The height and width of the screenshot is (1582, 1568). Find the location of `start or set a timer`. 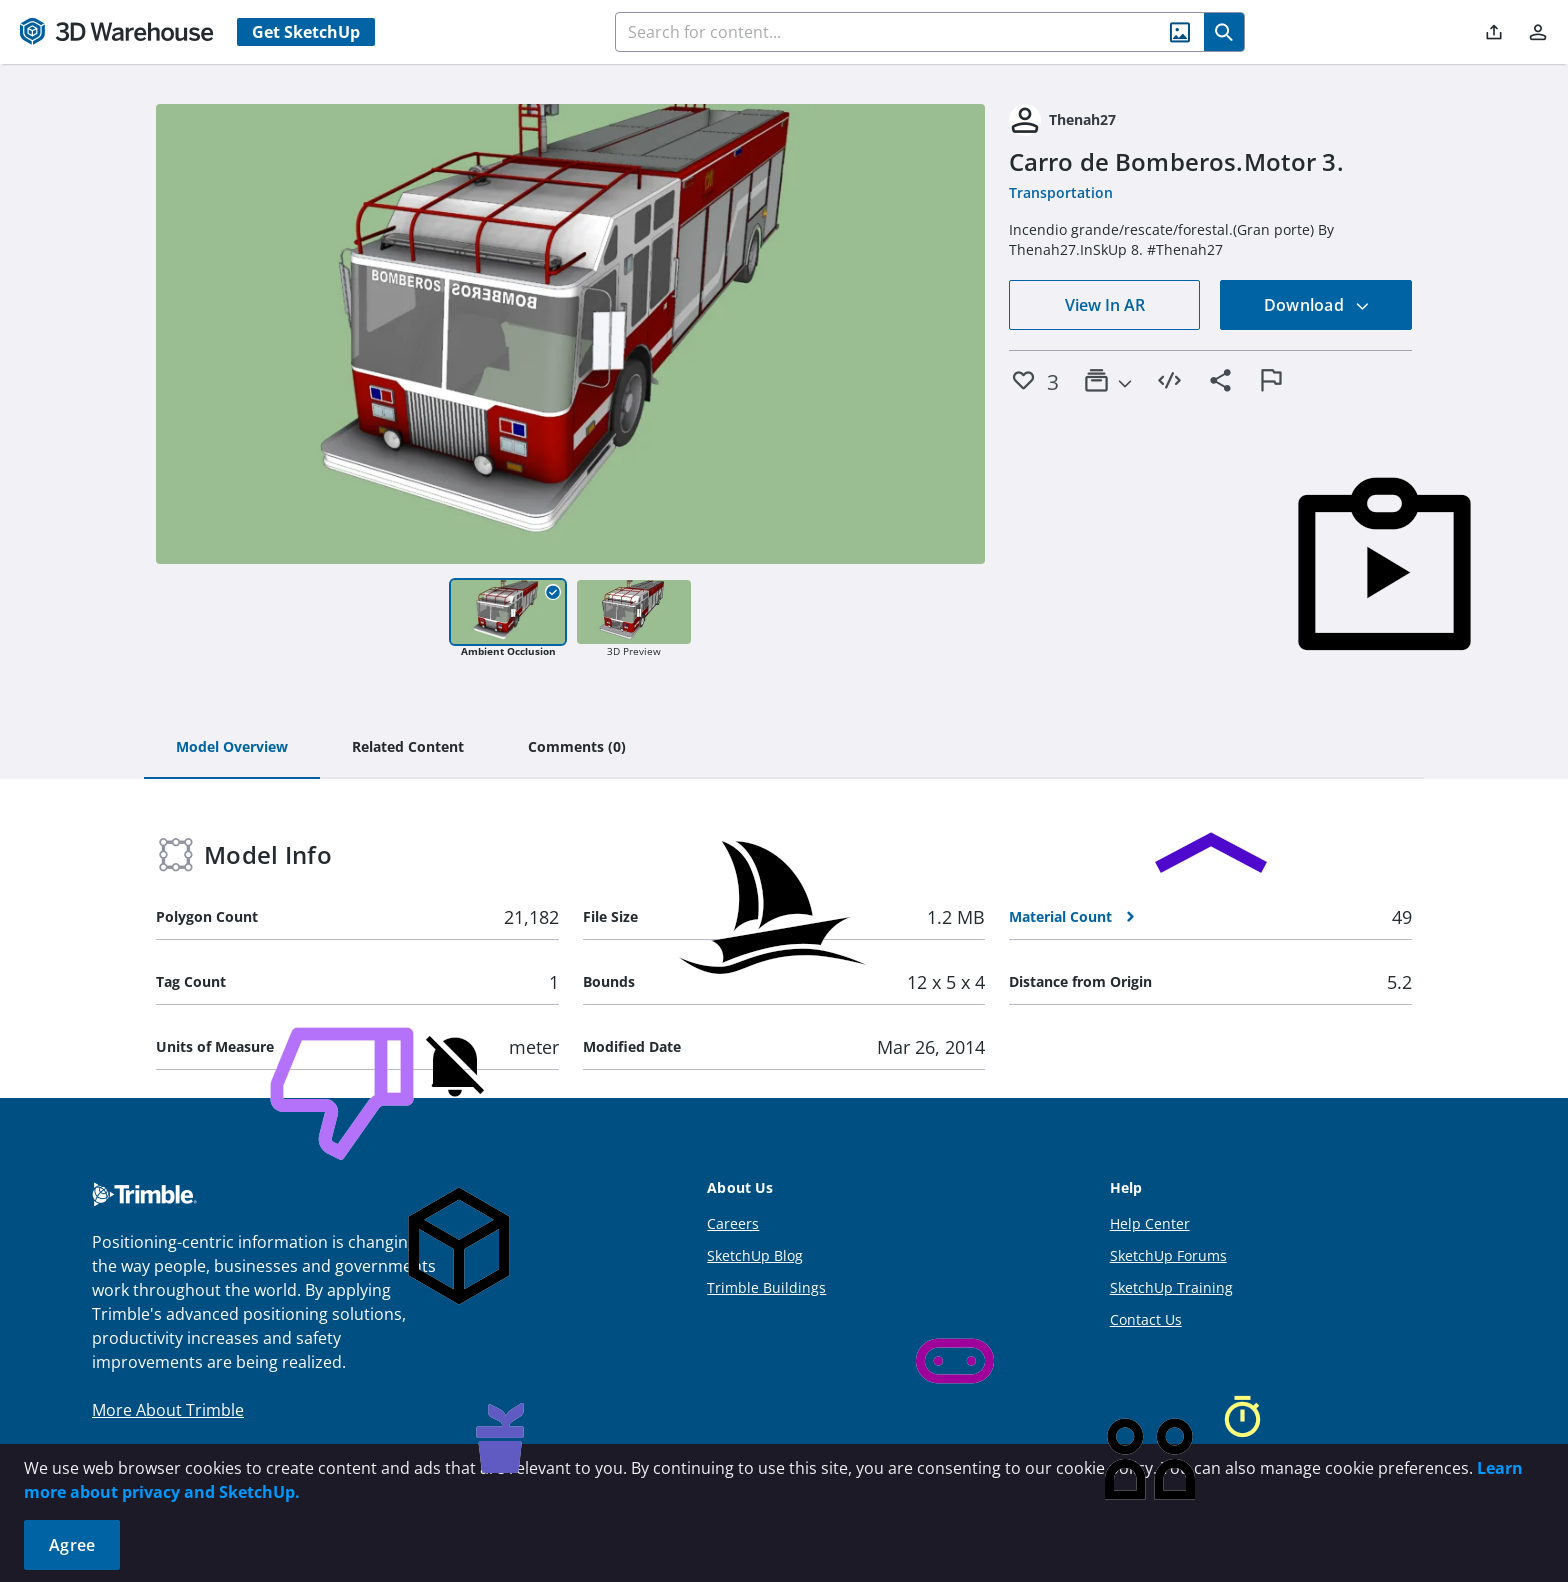

start or set a timer is located at coordinates (1242, 1417).